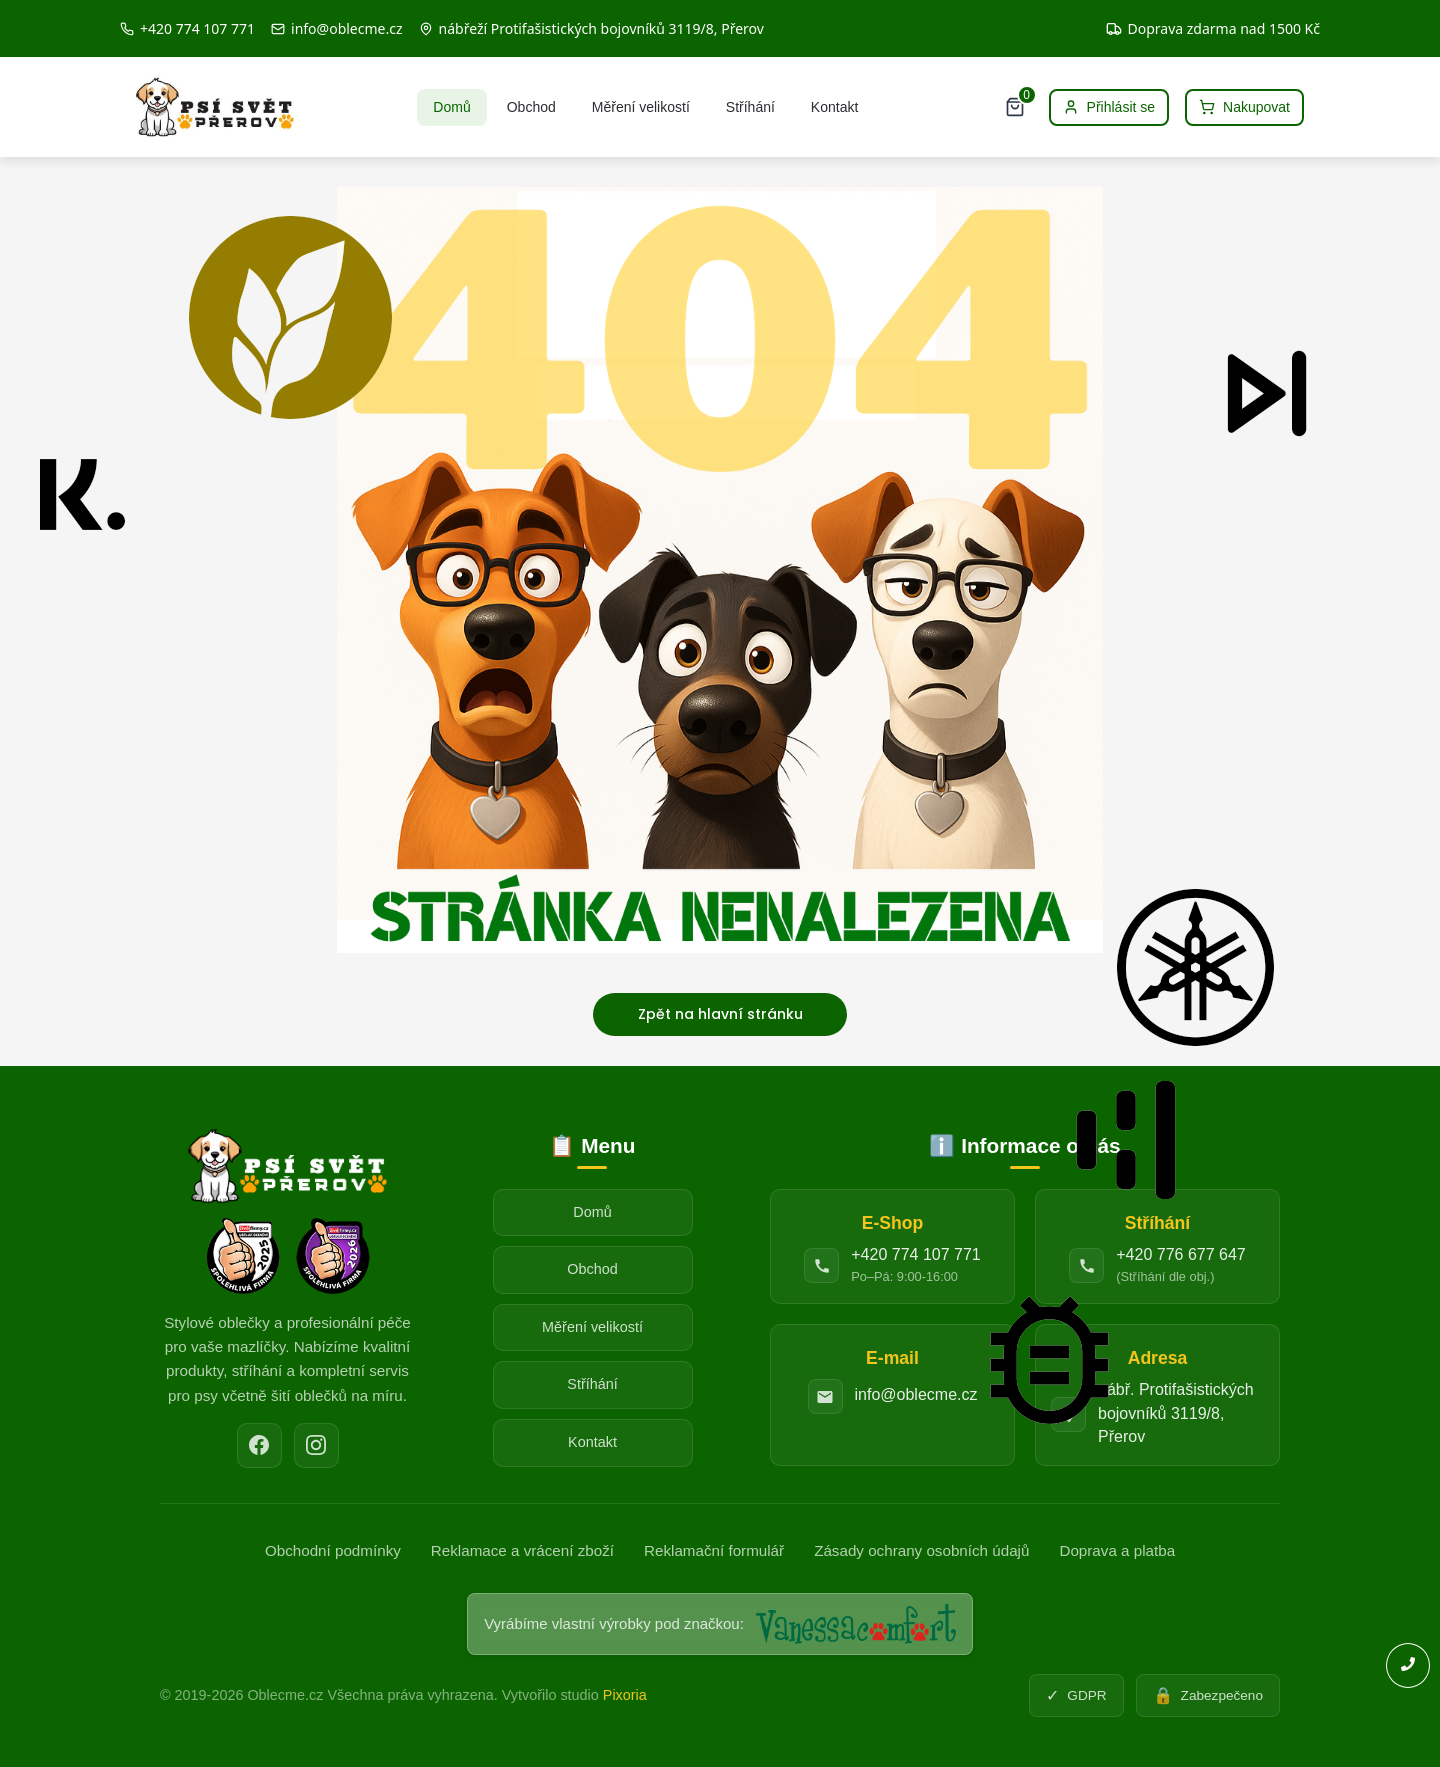  Describe the element at coordinates (290, 317) in the screenshot. I see `rye package manager logo` at that location.